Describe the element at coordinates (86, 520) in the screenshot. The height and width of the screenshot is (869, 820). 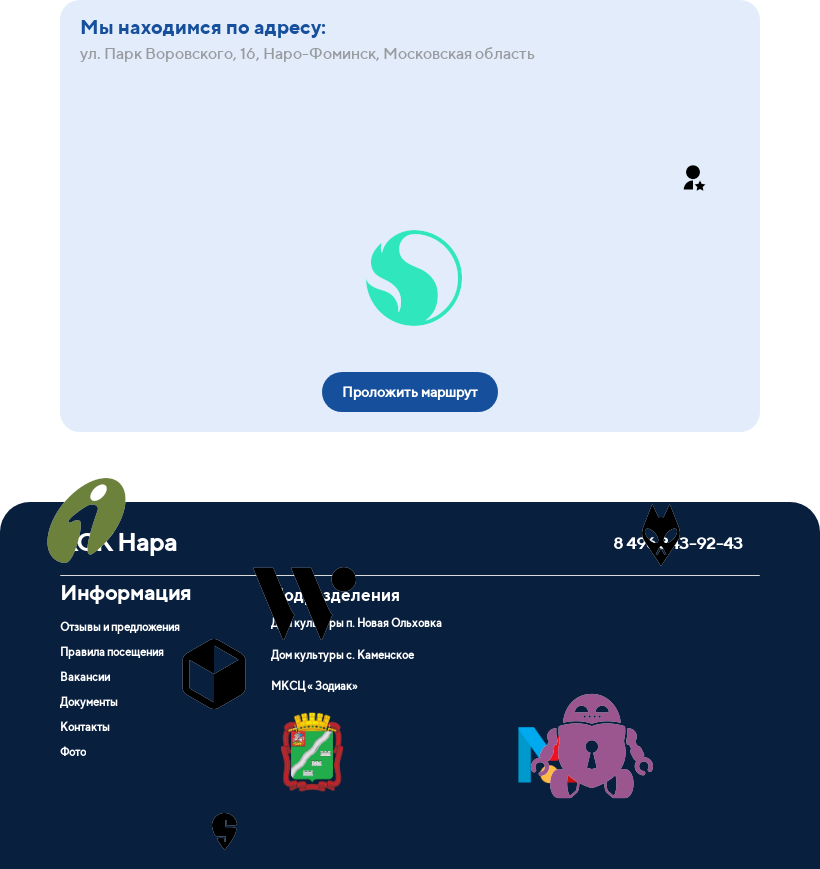
I see `open ICICI Bank app` at that location.